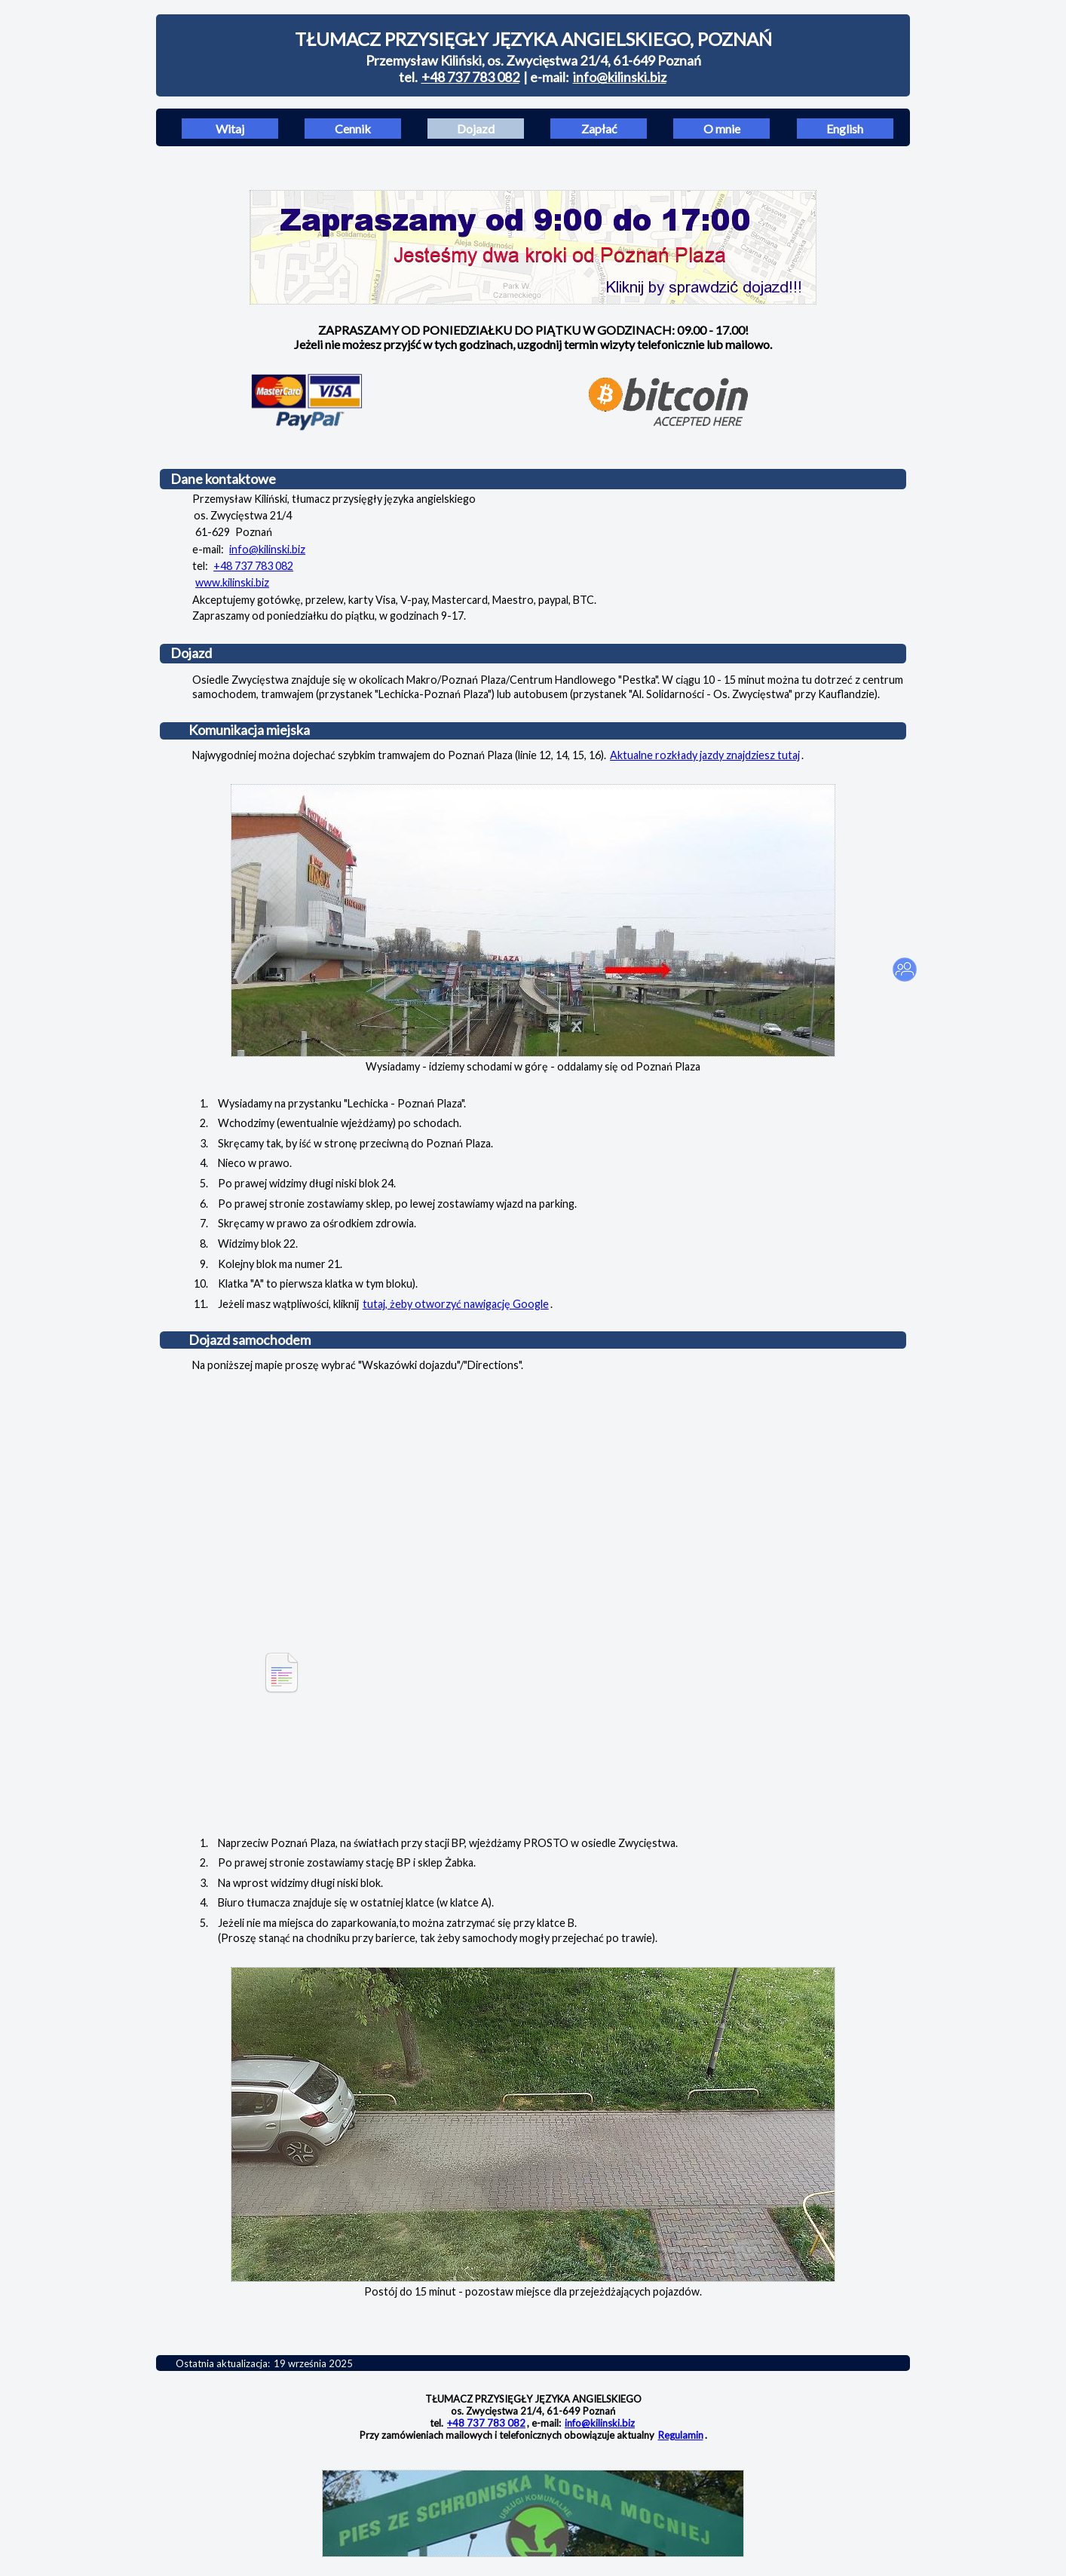 Image resolution: width=1066 pixels, height=2576 pixels. I want to click on access user accounts and settings, so click(905, 969).